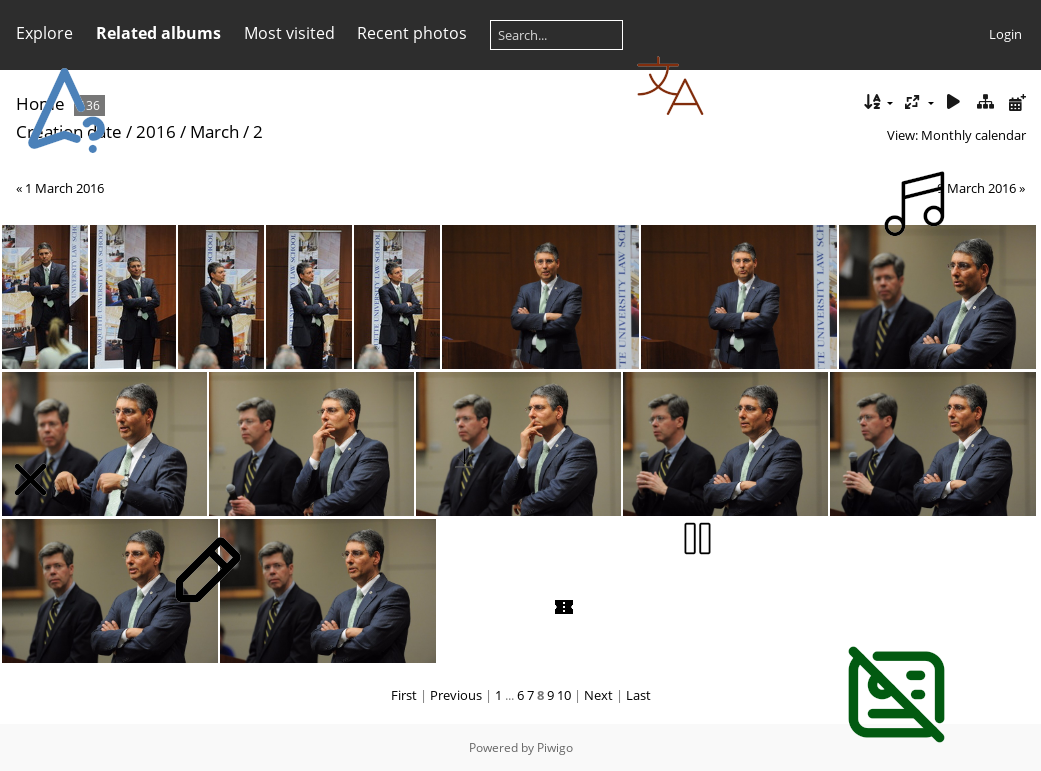  I want to click on get directions help or navigation assistance, so click(64, 108).